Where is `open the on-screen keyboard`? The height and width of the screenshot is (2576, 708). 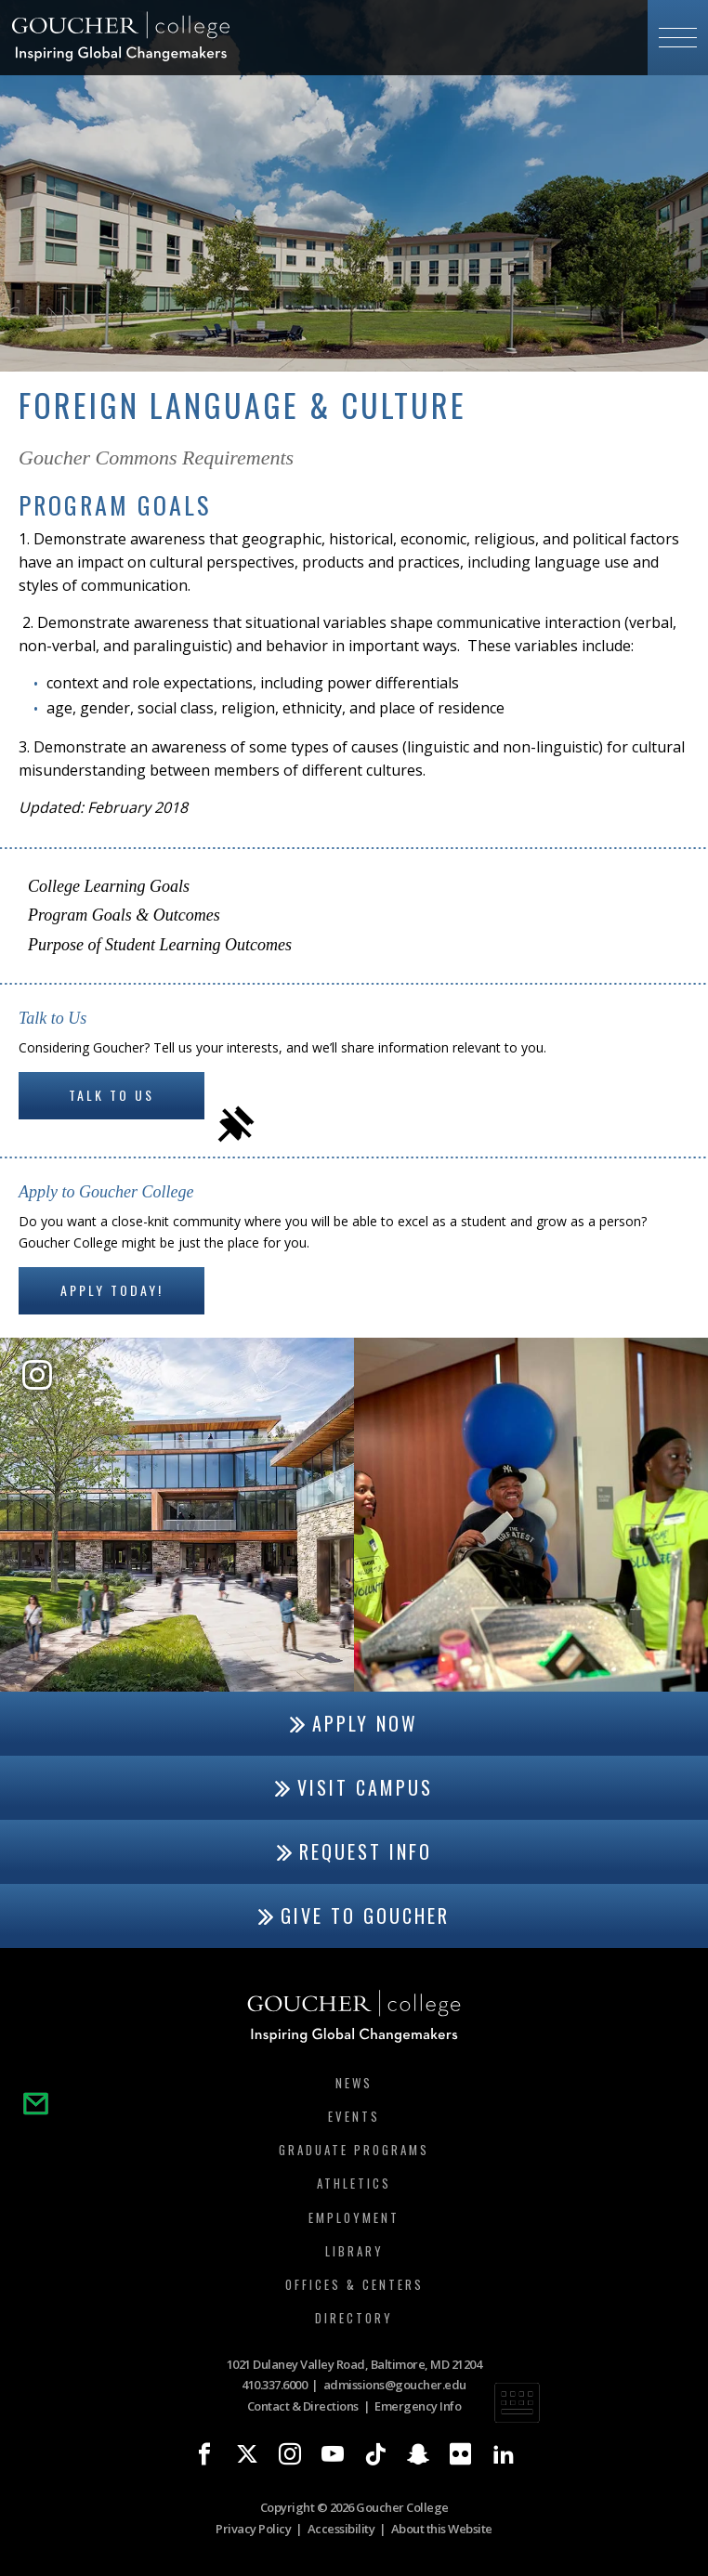
open the on-screen keyboard is located at coordinates (517, 2402).